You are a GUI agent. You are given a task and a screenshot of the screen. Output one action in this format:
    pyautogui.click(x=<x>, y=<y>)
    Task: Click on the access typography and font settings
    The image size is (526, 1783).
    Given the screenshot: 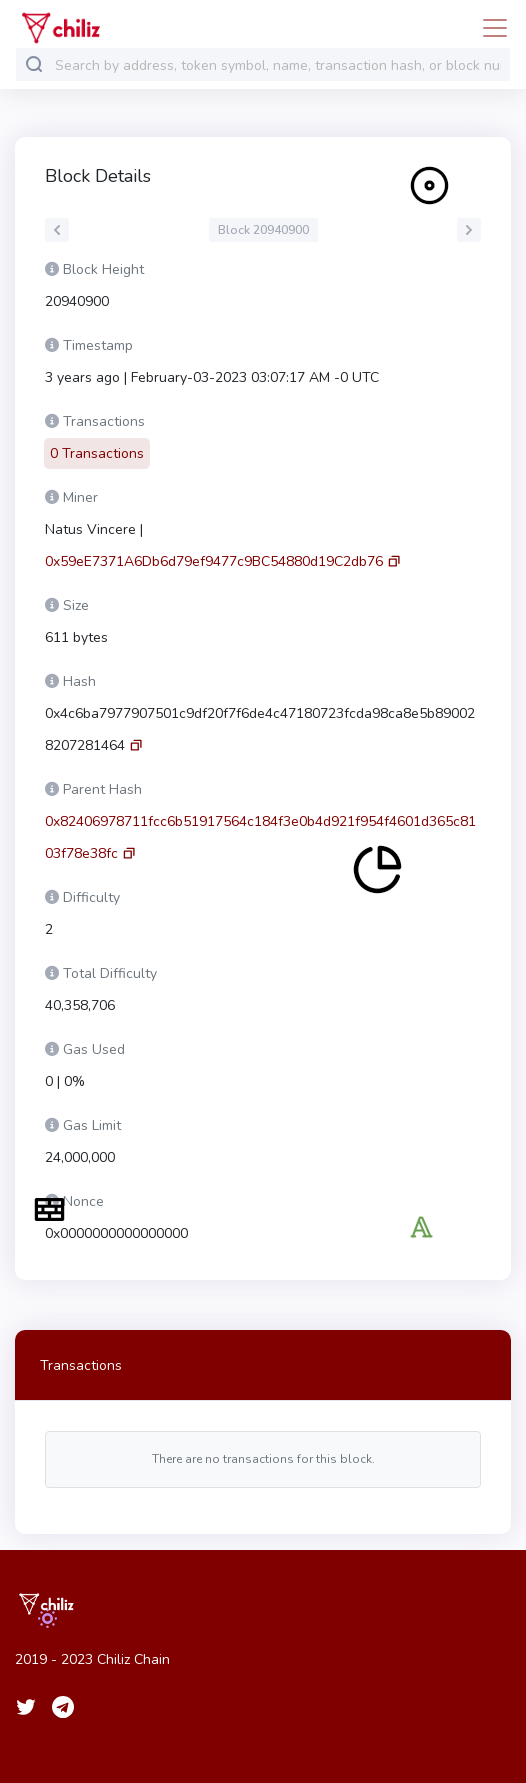 What is the action you would take?
    pyautogui.click(x=421, y=1227)
    